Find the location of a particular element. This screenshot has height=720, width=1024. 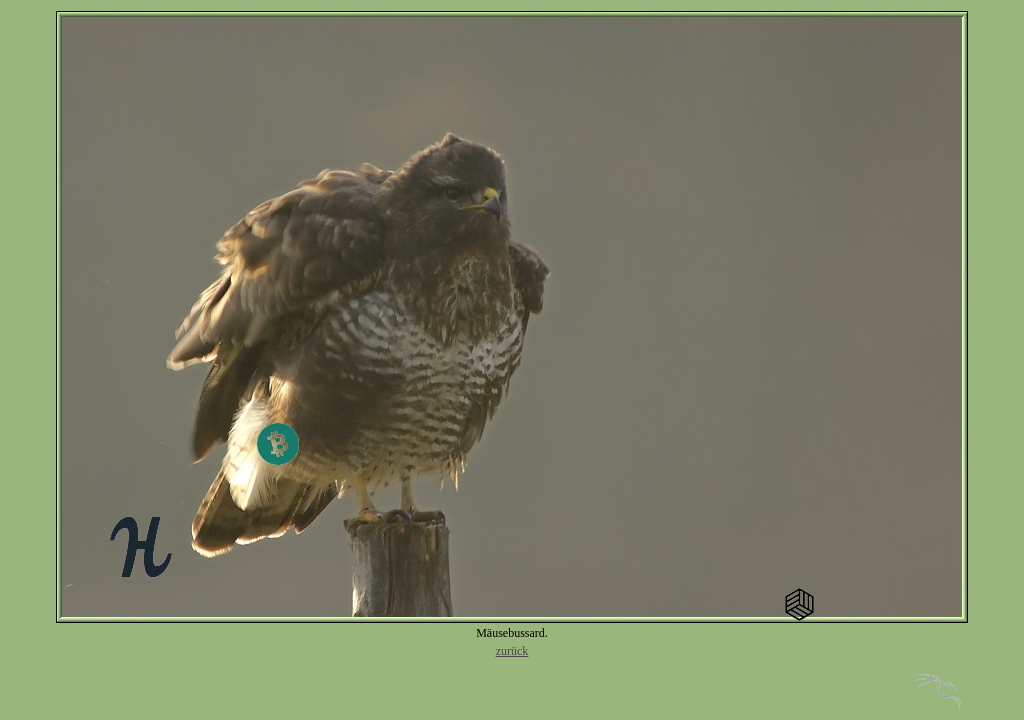

Kali Linux operating system logo is located at coordinates (937, 692).